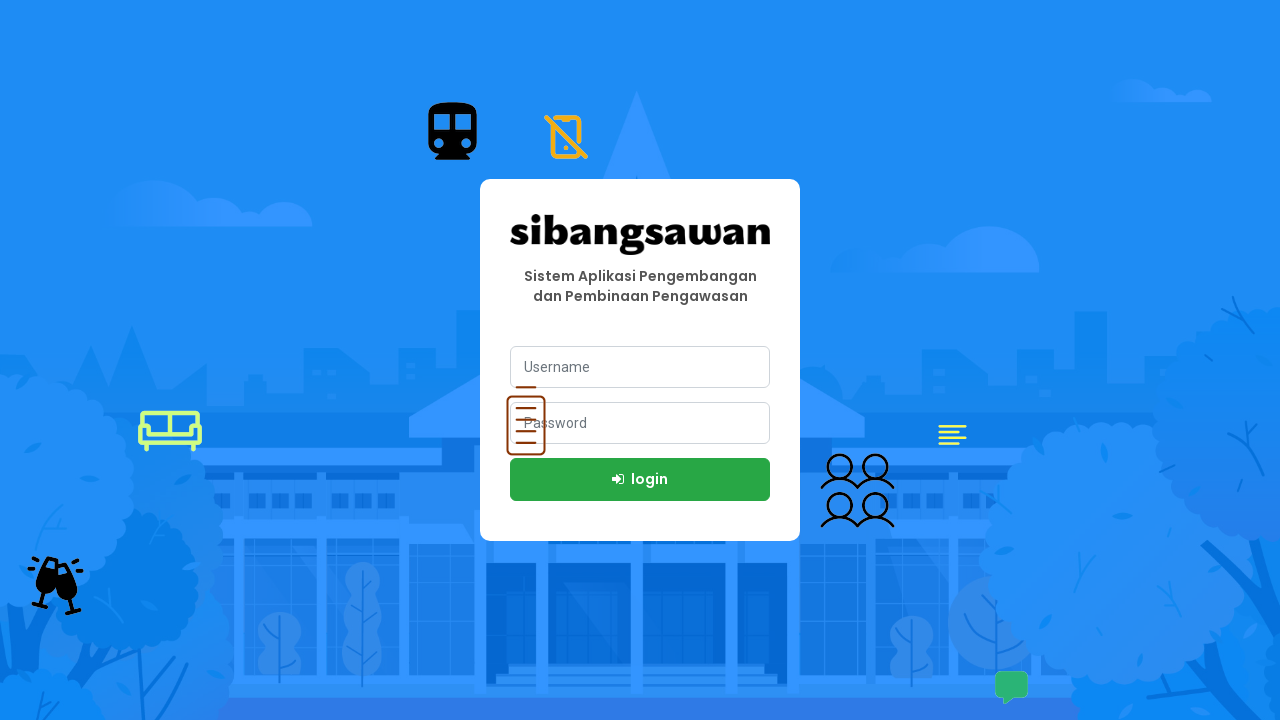 Image resolution: width=1280 pixels, height=720 pixels. I want to click on open messaging or chat, so click(1011, 685).